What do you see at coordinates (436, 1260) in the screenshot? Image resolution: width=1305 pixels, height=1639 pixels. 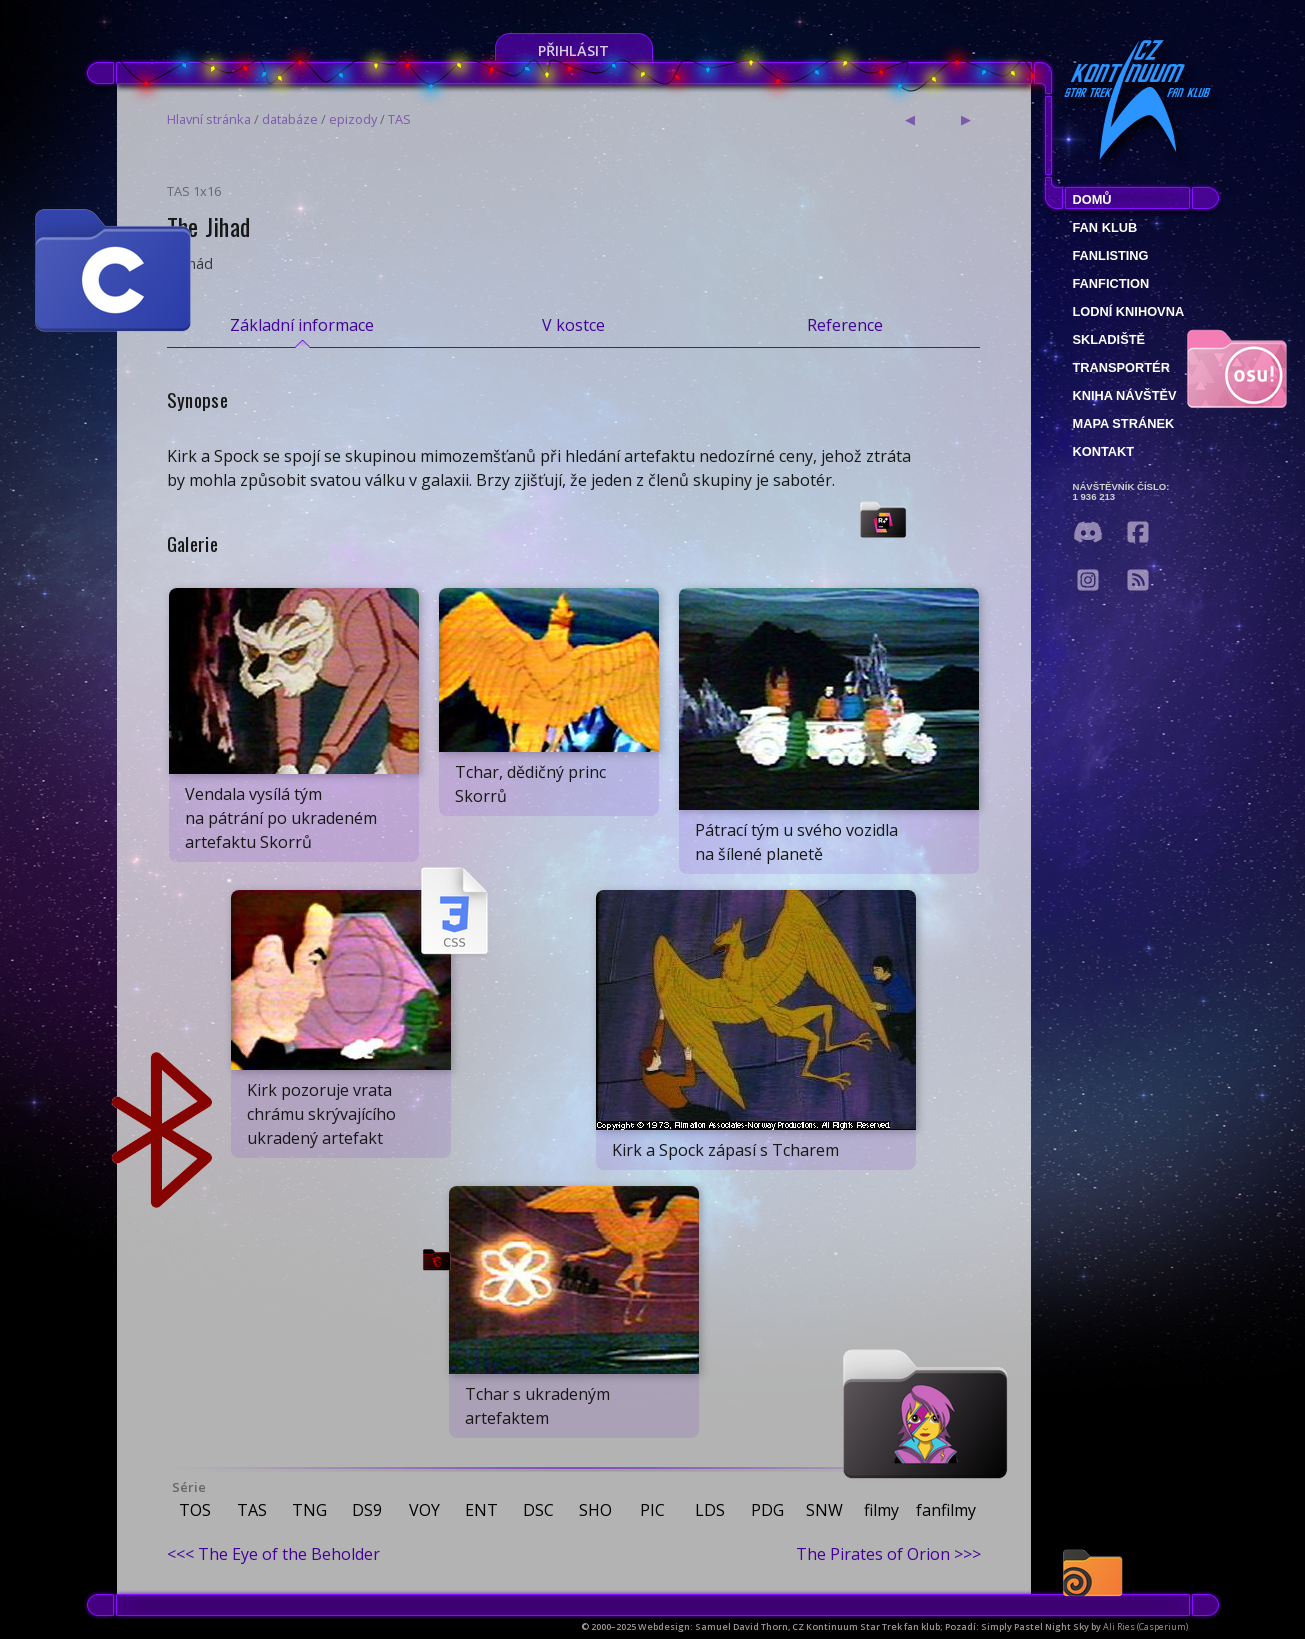 I see `open msi-branded files folder` at bounding box center [436, 1260].